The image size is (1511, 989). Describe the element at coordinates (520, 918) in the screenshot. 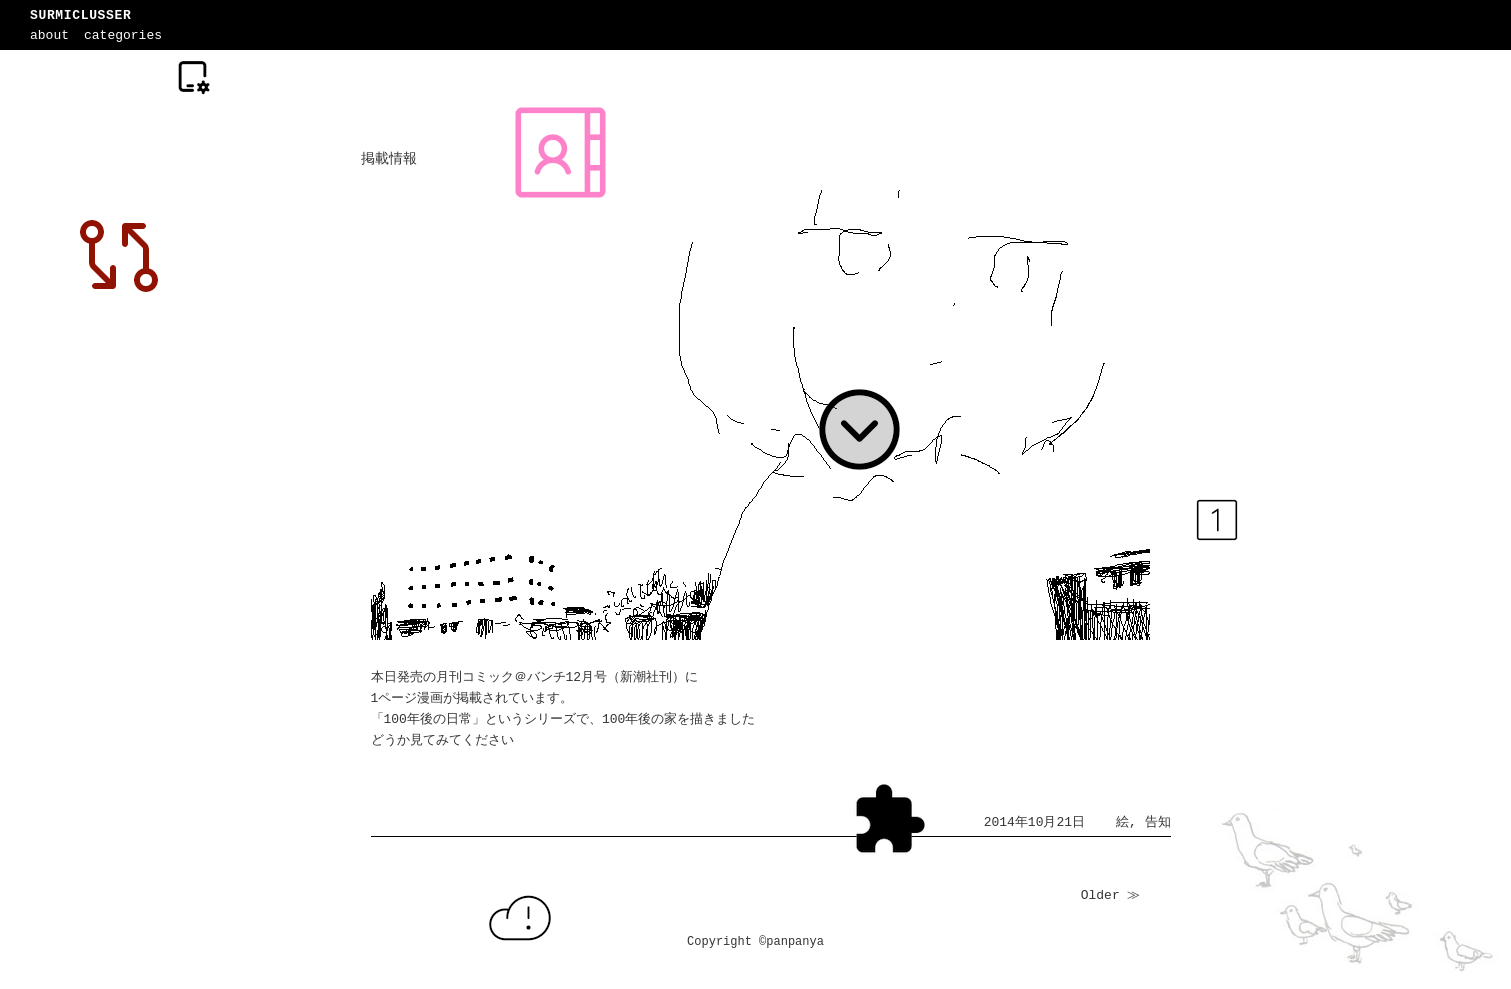

I see `cloud storage warning or alert` at that location.